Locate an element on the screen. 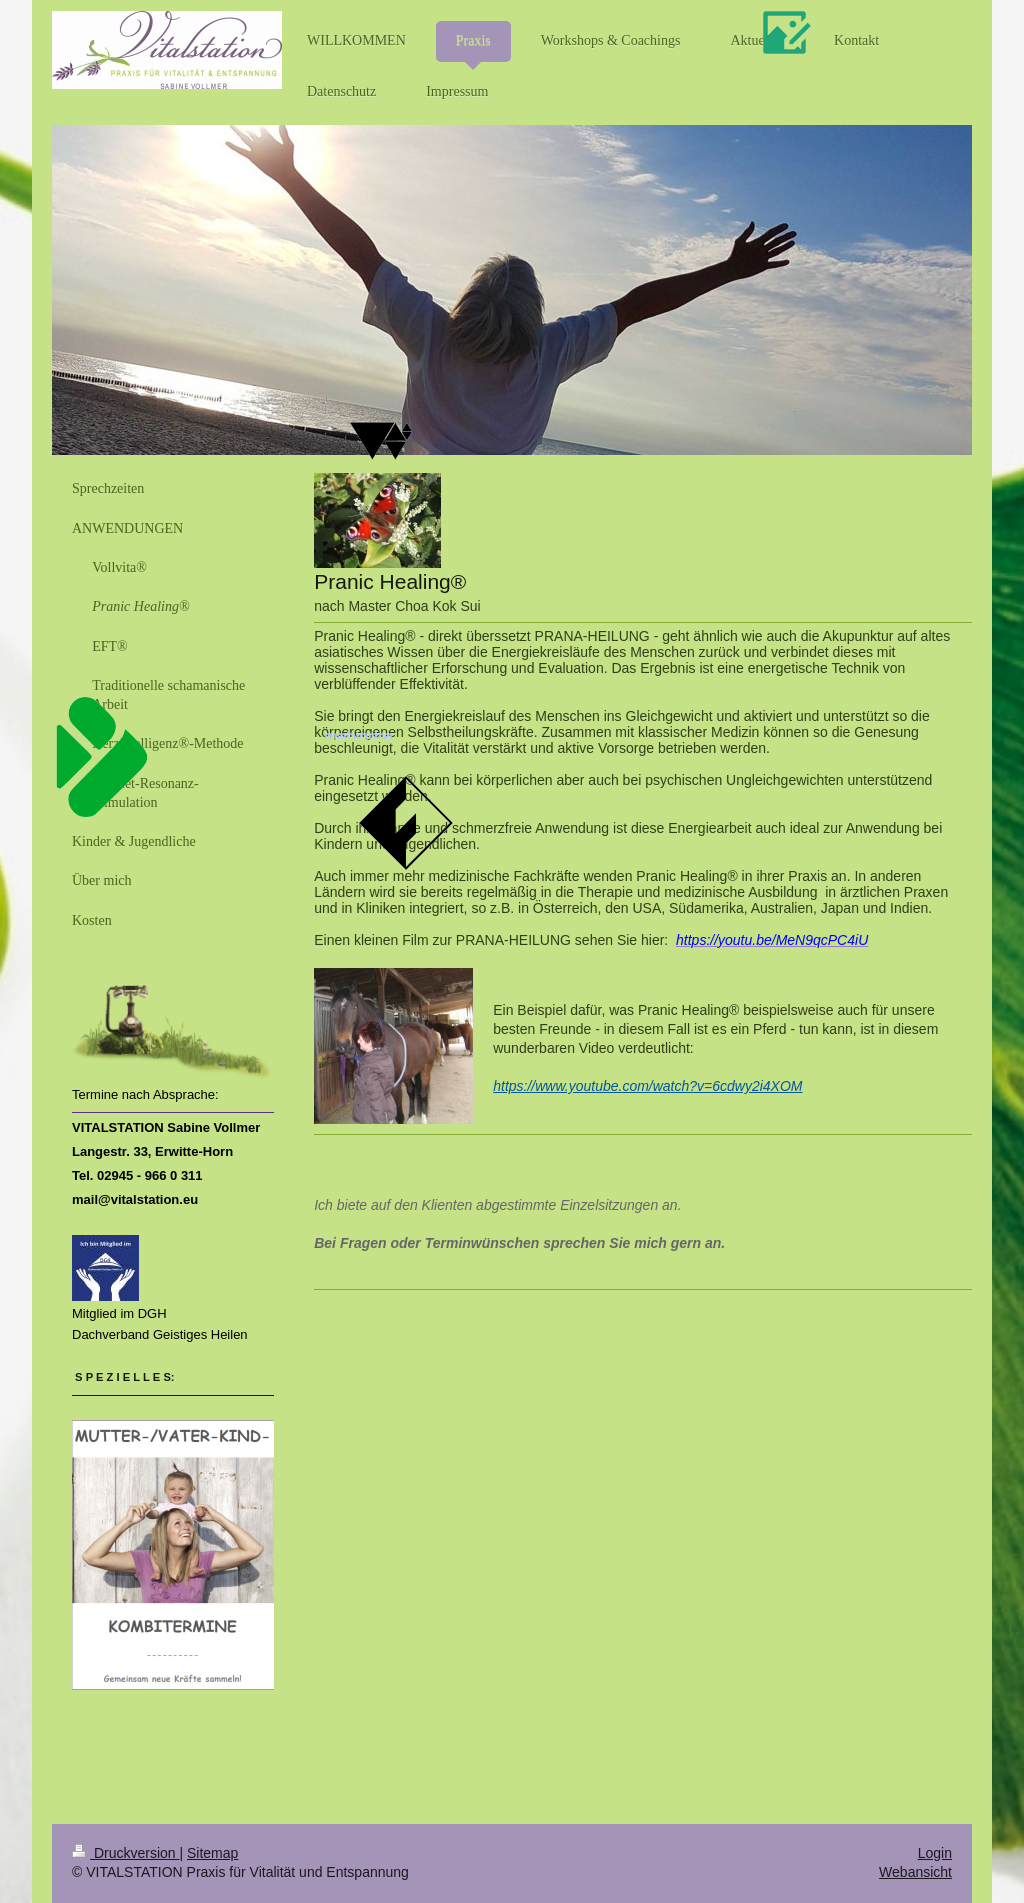 This screenshot has width=1024, height=1903. Mahindra company logo is located at coordinates (358, 735).